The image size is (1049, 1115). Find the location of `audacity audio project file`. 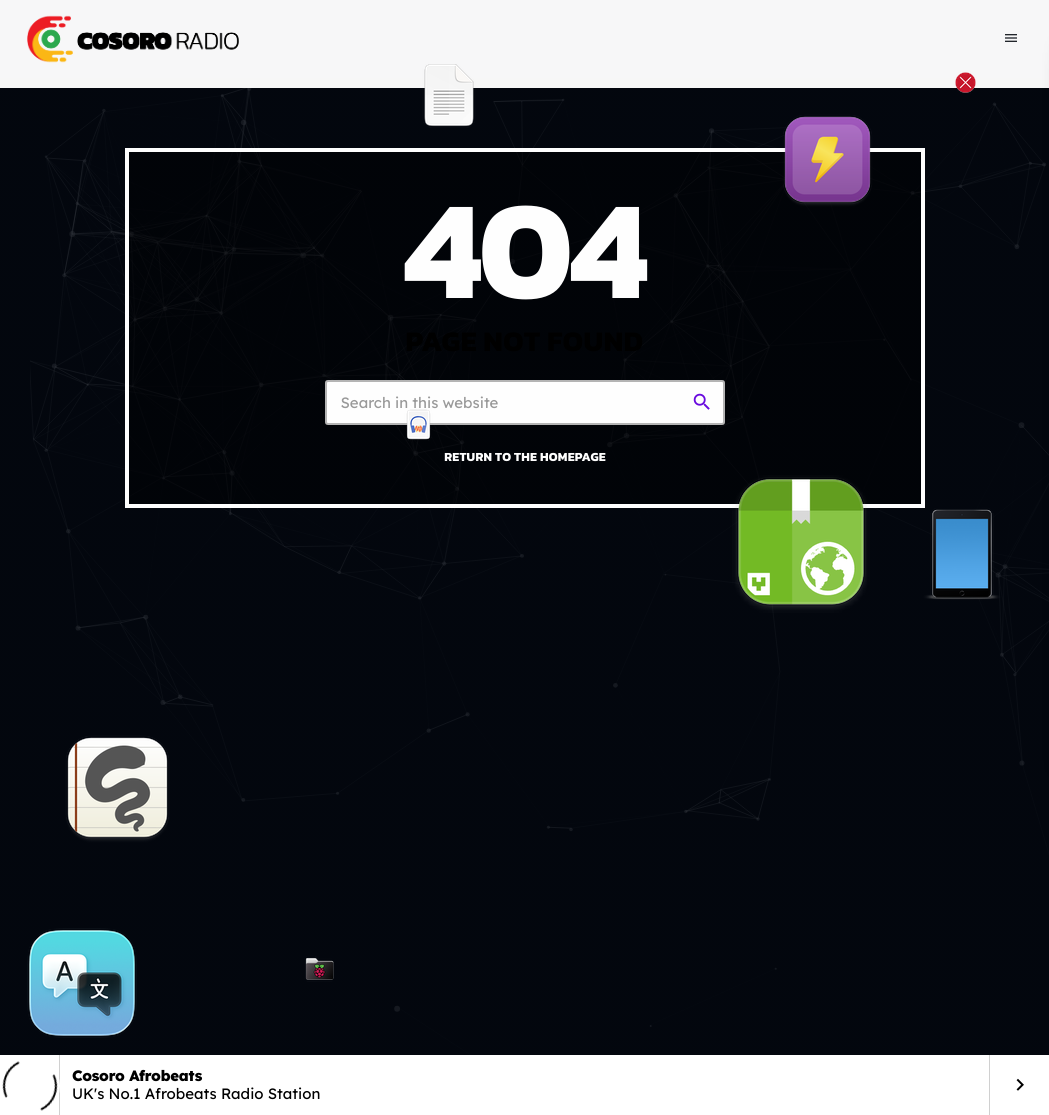

audacity audio project file is located at coordinates (418, 424).